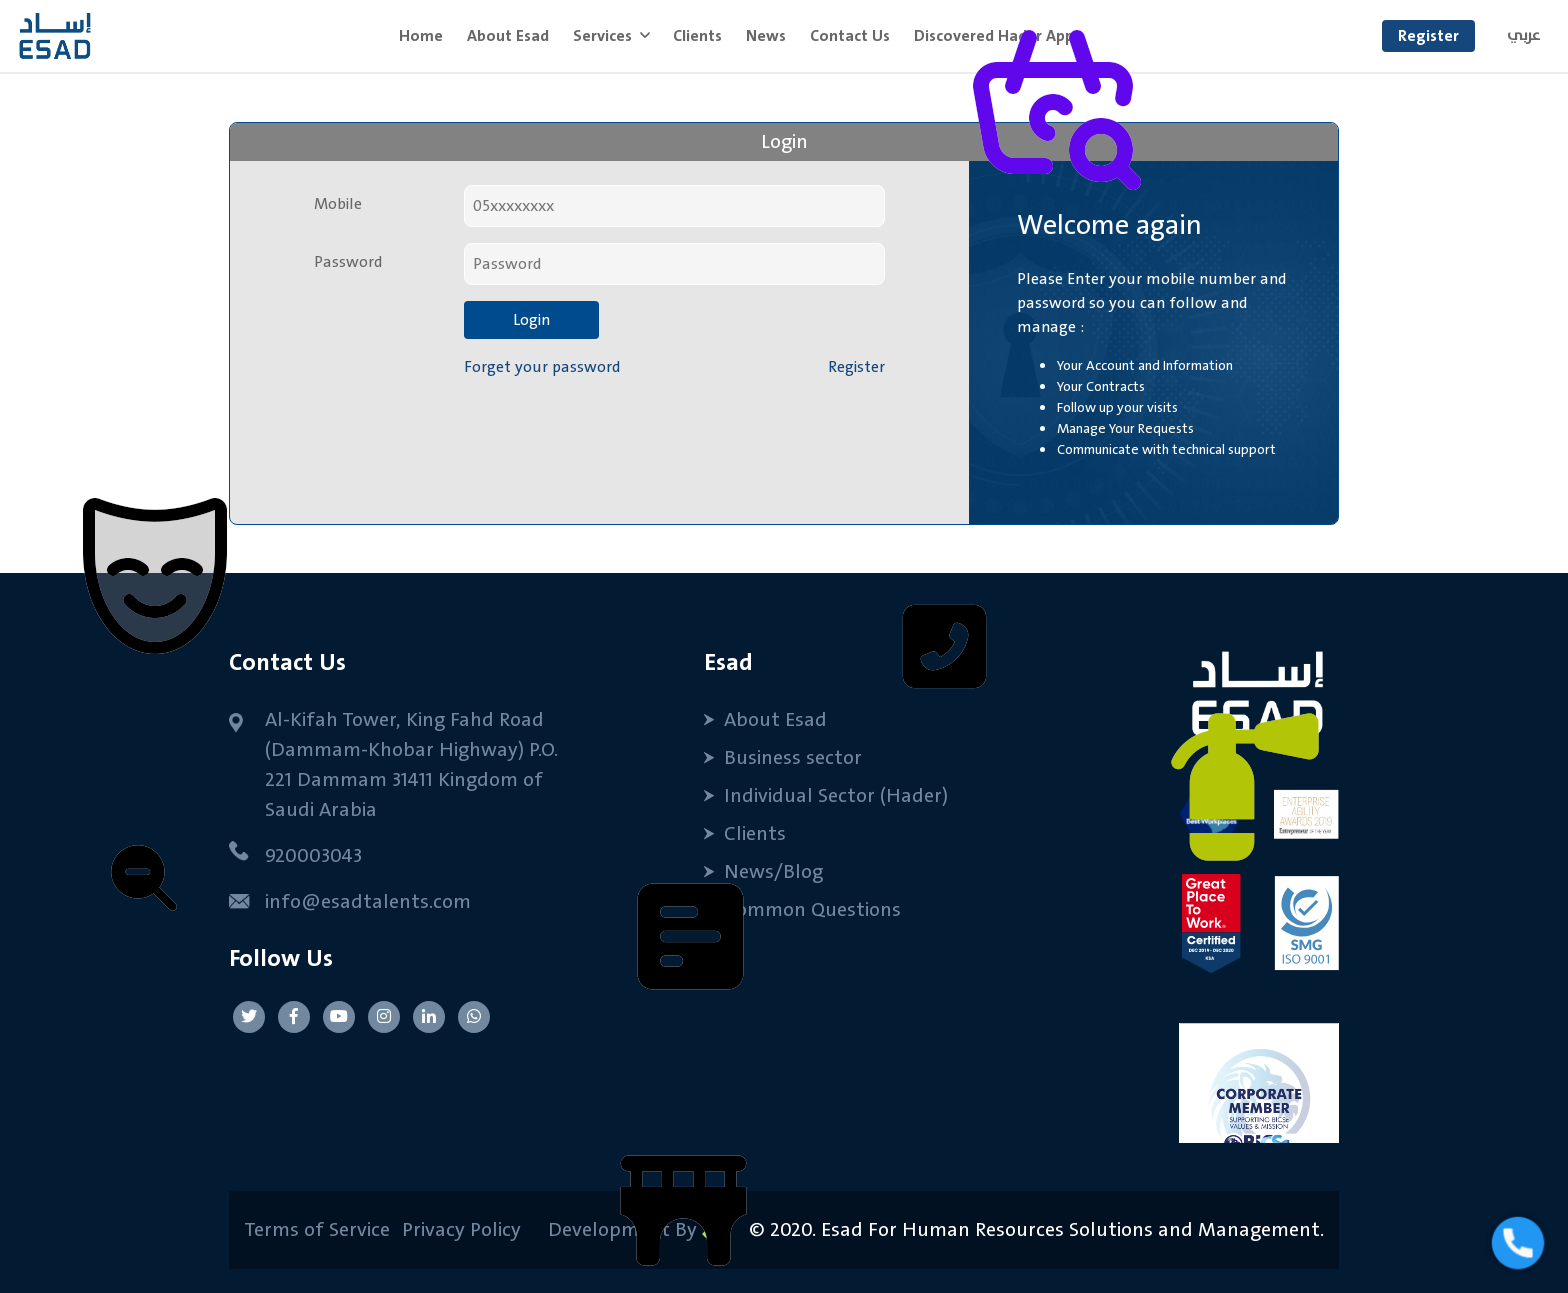  What do you see at coordinates (690, 936) in the screenshot?
I see `view poll or survey results` at bounding box center [690, 936].